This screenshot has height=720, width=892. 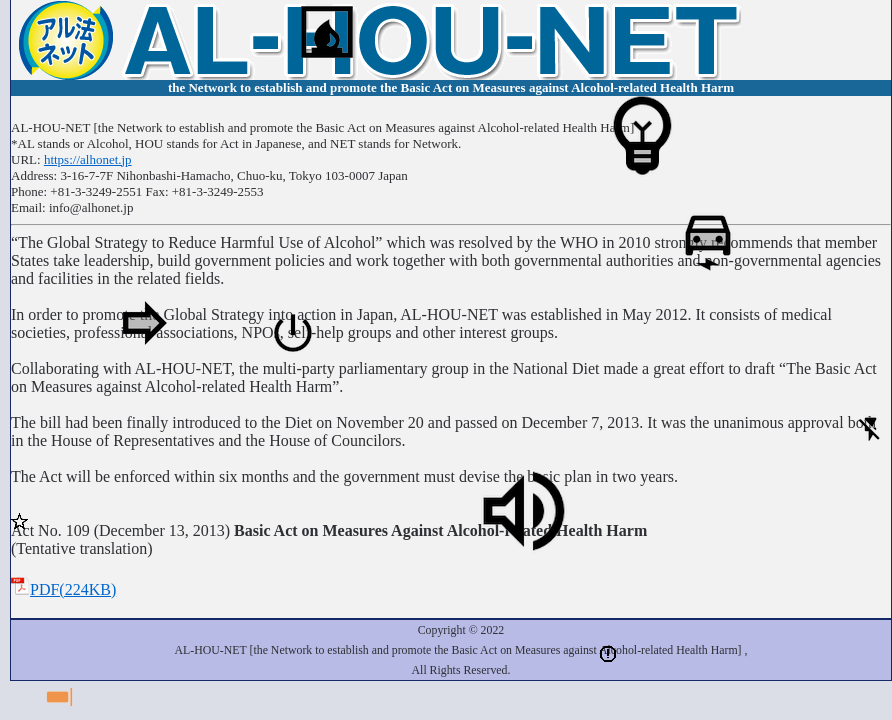 What do you see at coordinates (524, 511) in the screenshot?
I see `increase or unmute audio volume` at bounding box center [524, 511].